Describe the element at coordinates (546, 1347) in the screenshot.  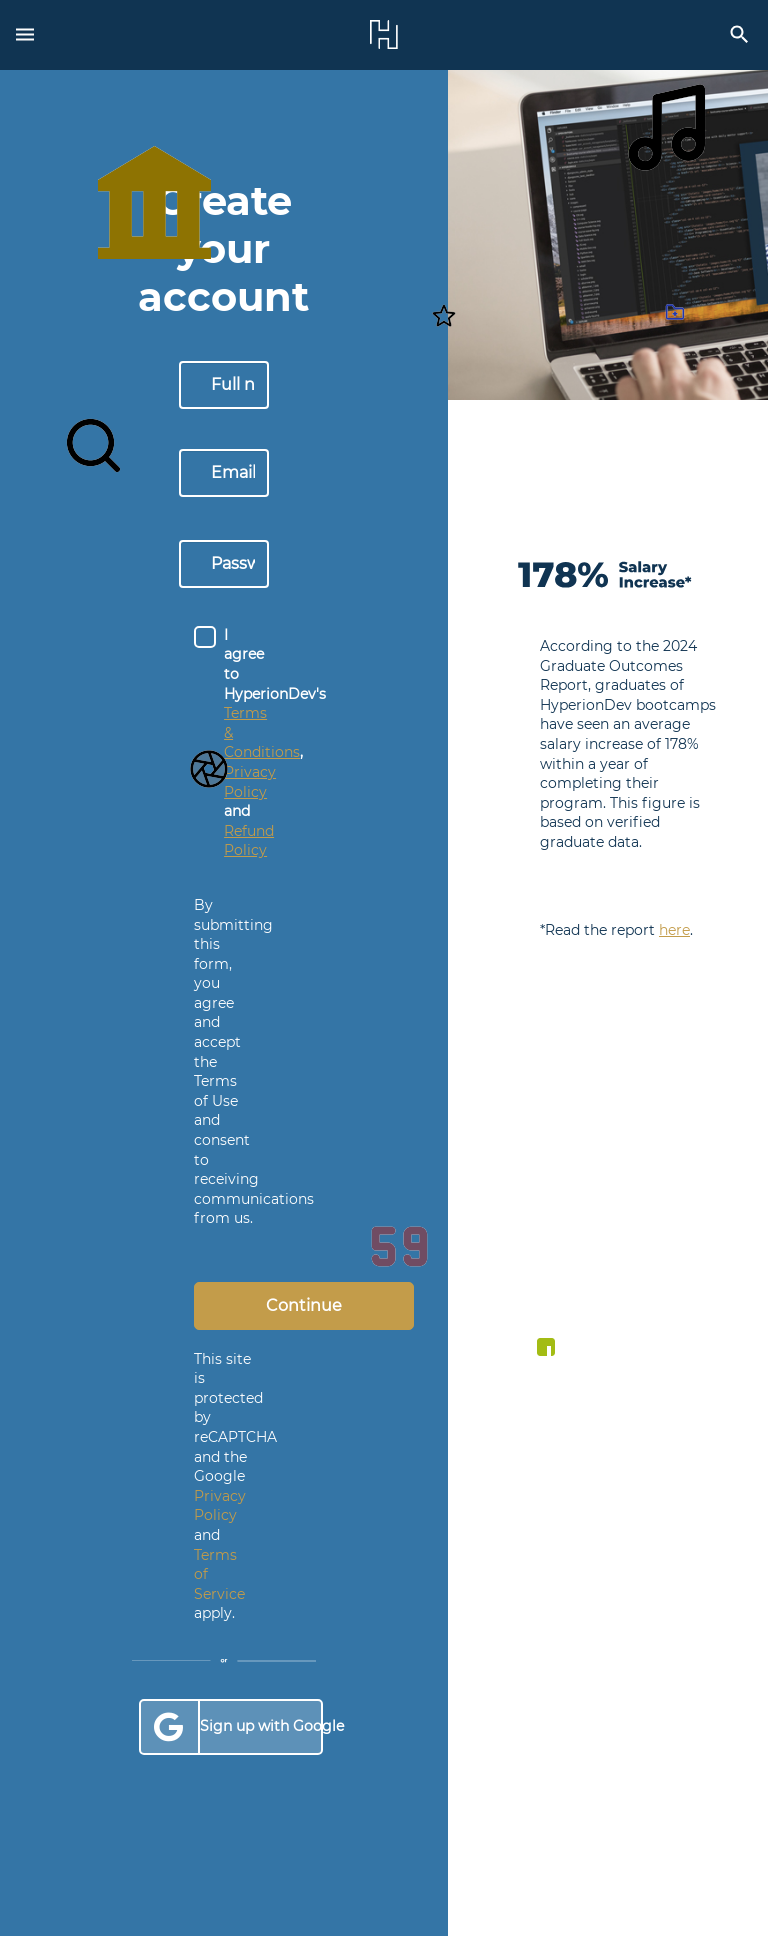
I see `npm package manager logo` at that location.